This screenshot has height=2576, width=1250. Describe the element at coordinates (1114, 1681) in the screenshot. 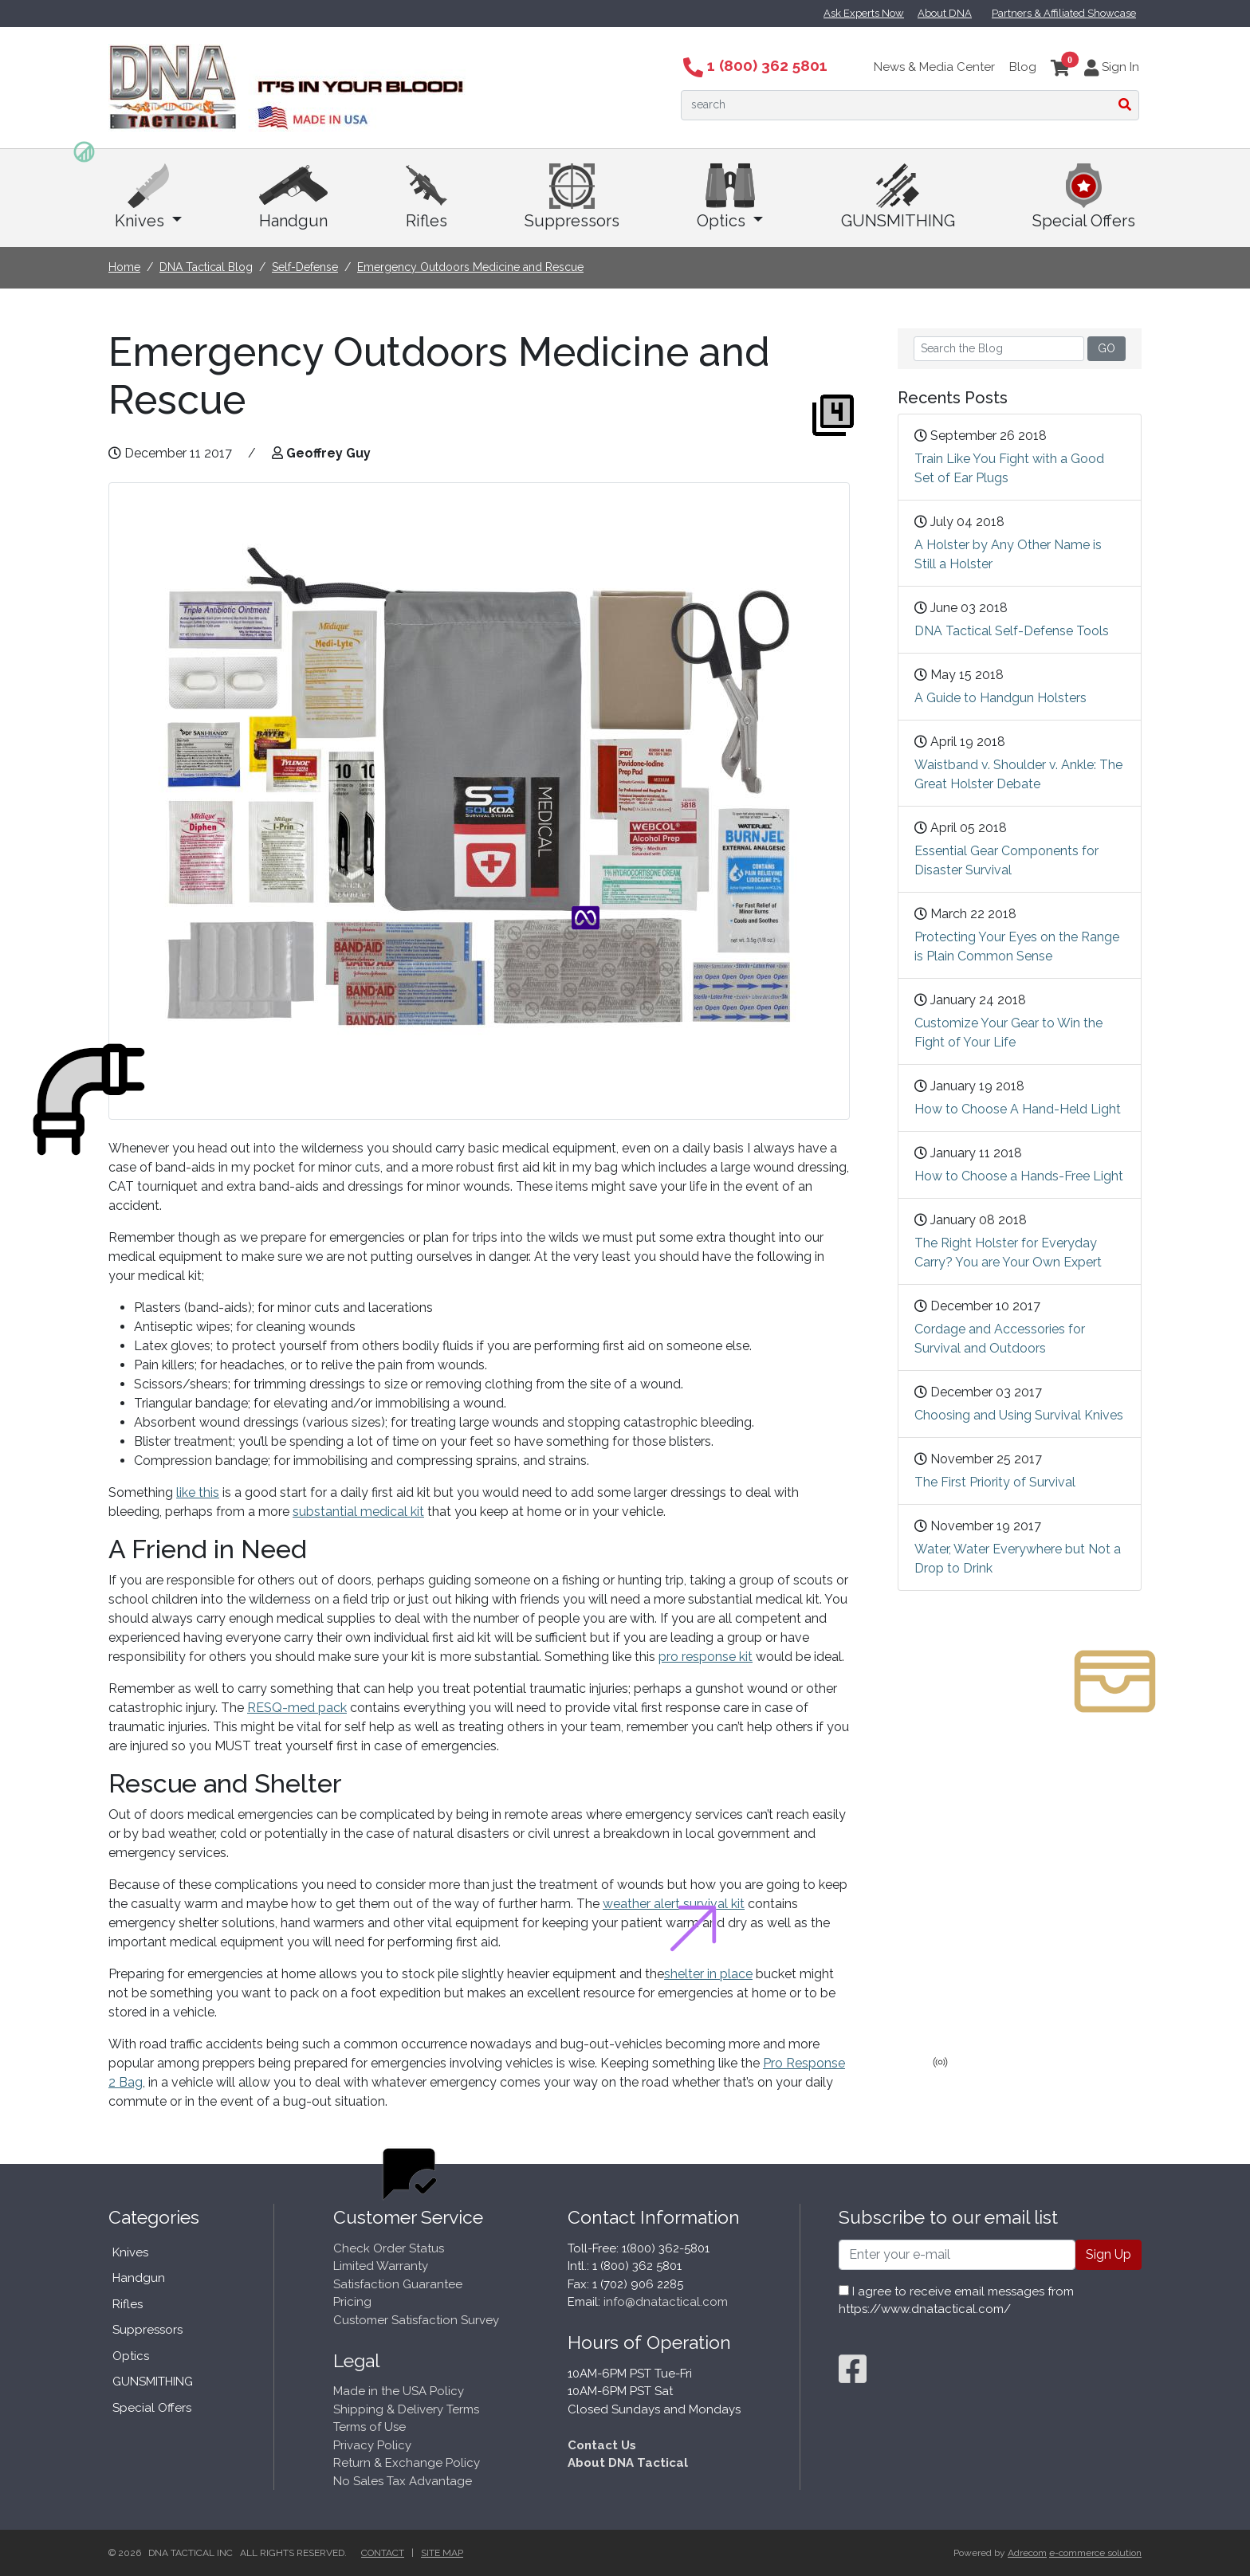

I see `access your wallet or saved payment methods` at that location.